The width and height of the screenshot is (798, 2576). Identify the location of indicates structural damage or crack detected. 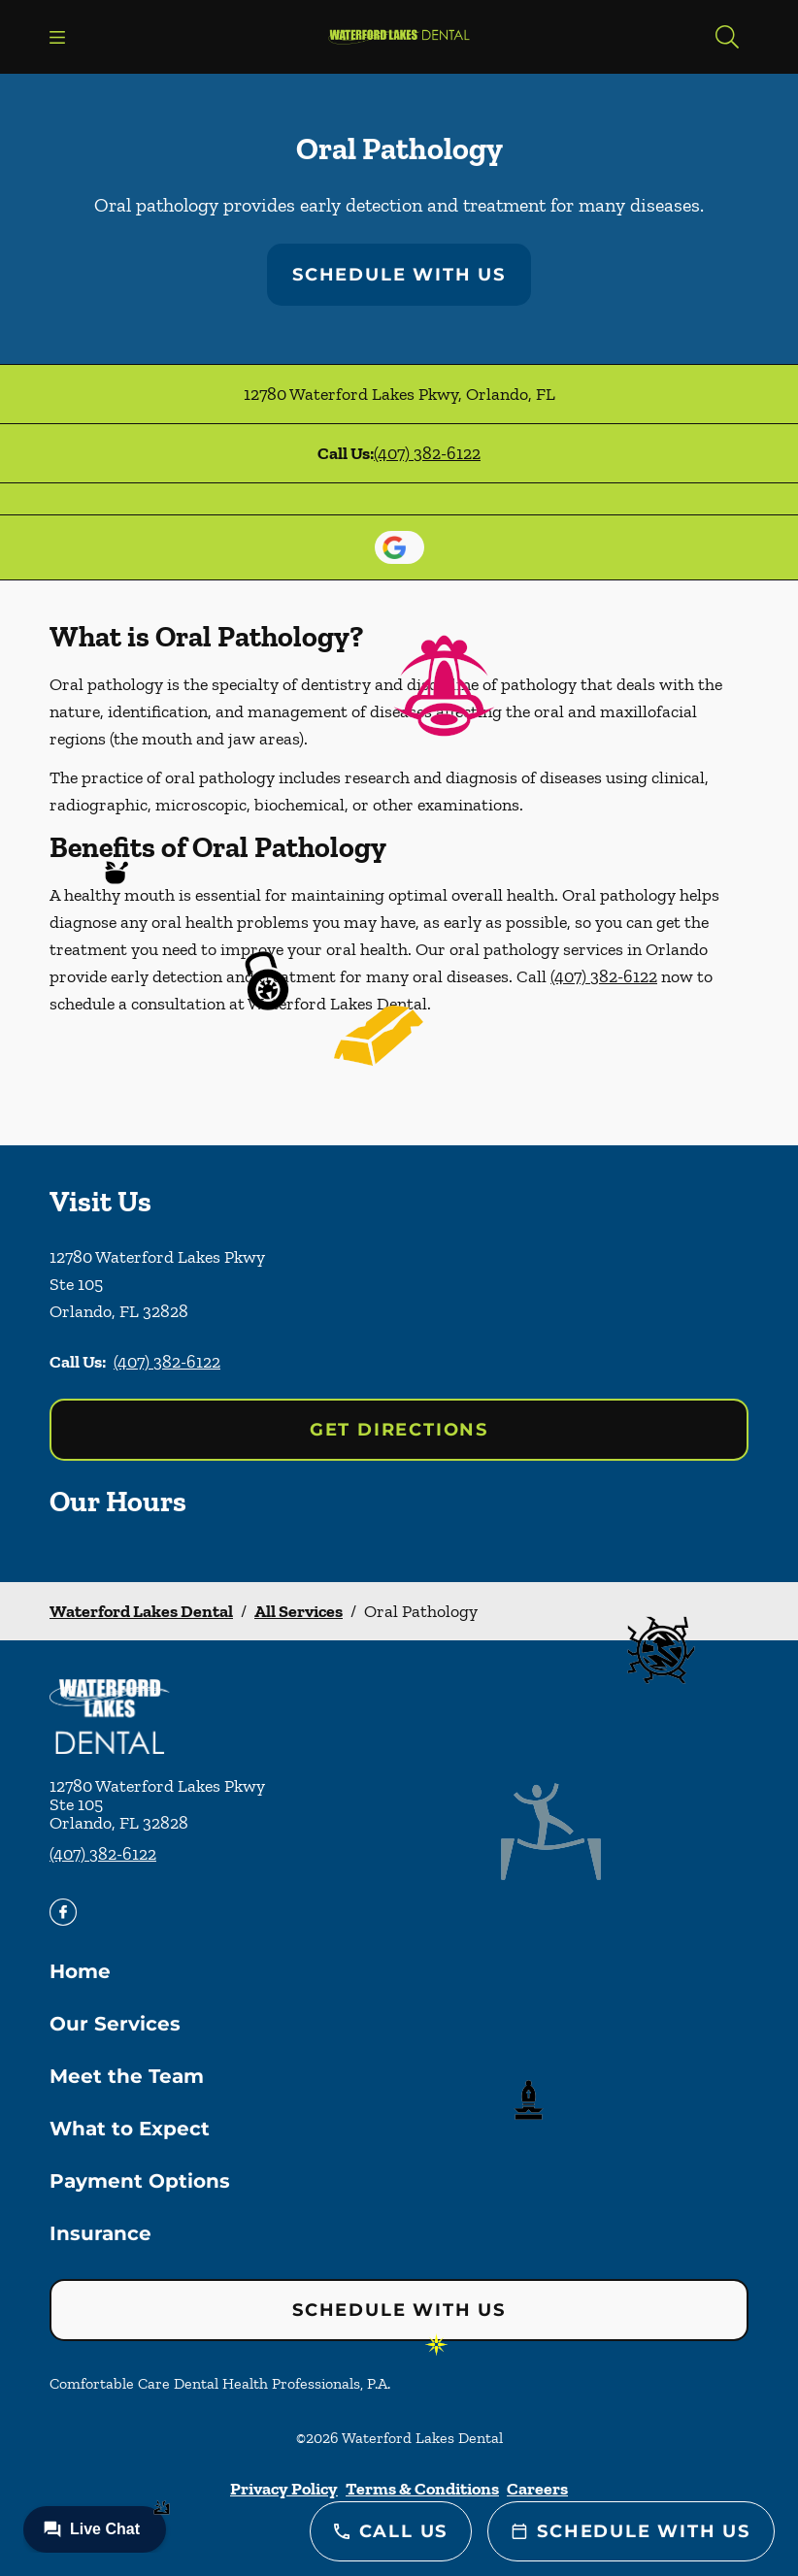
(161, 2506).